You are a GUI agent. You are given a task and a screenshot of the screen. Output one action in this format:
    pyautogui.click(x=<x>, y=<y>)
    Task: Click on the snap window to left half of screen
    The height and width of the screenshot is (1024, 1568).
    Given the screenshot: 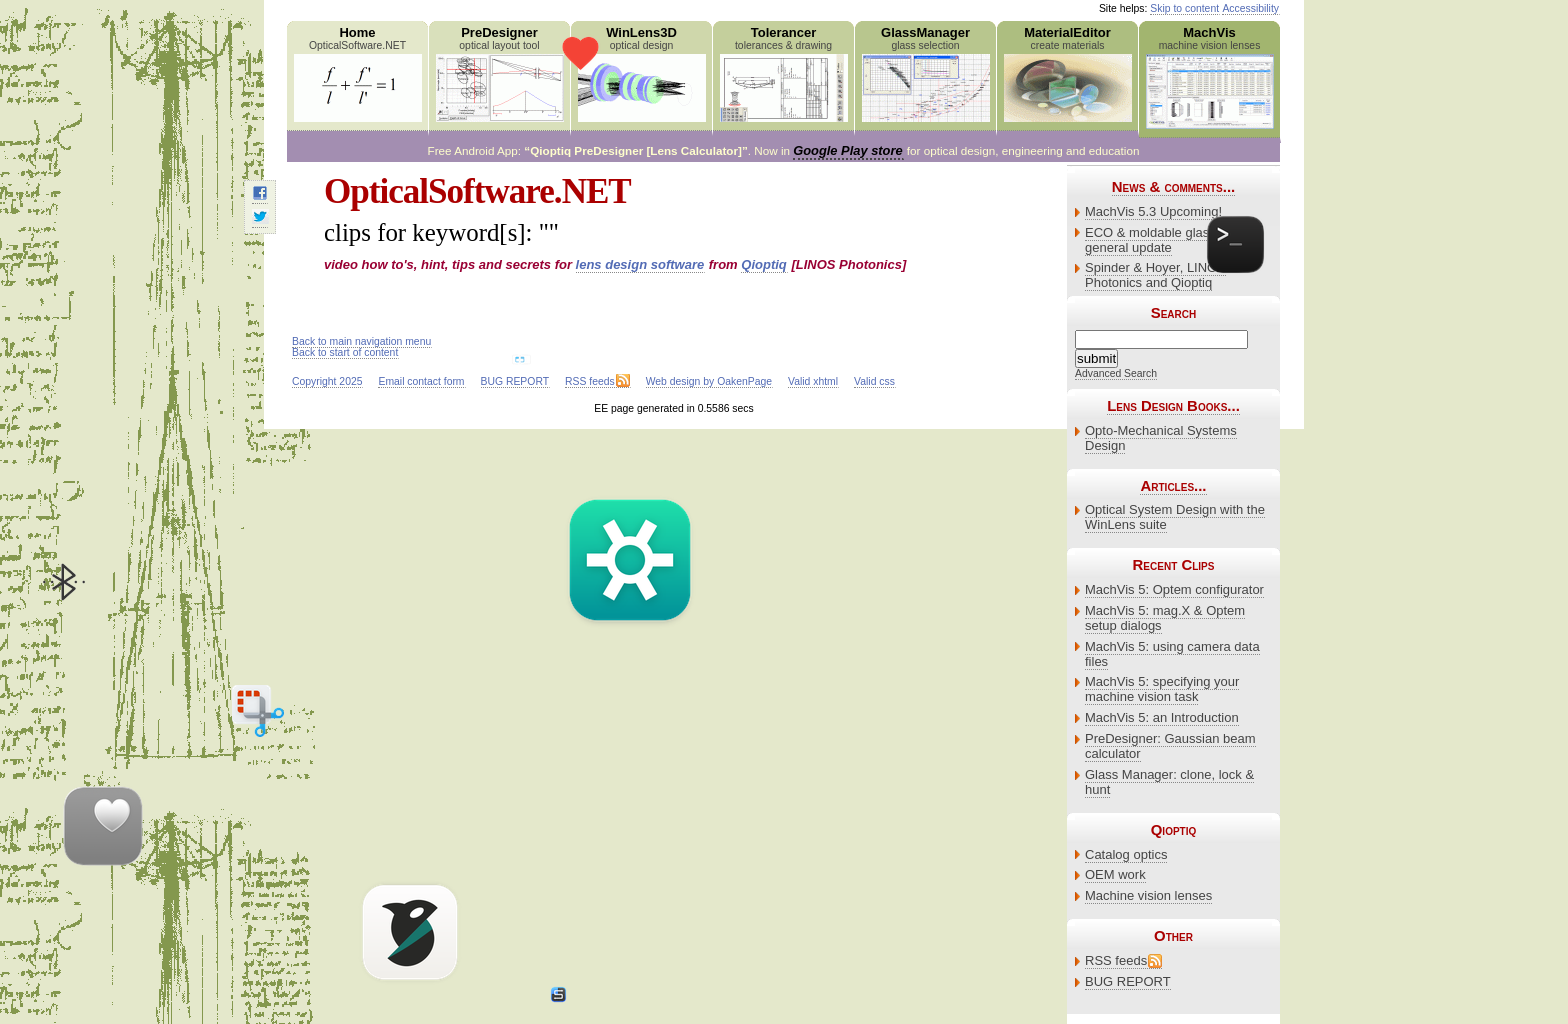 What is the action you would take?
    pyautogui.click(x=521, y=359)
    